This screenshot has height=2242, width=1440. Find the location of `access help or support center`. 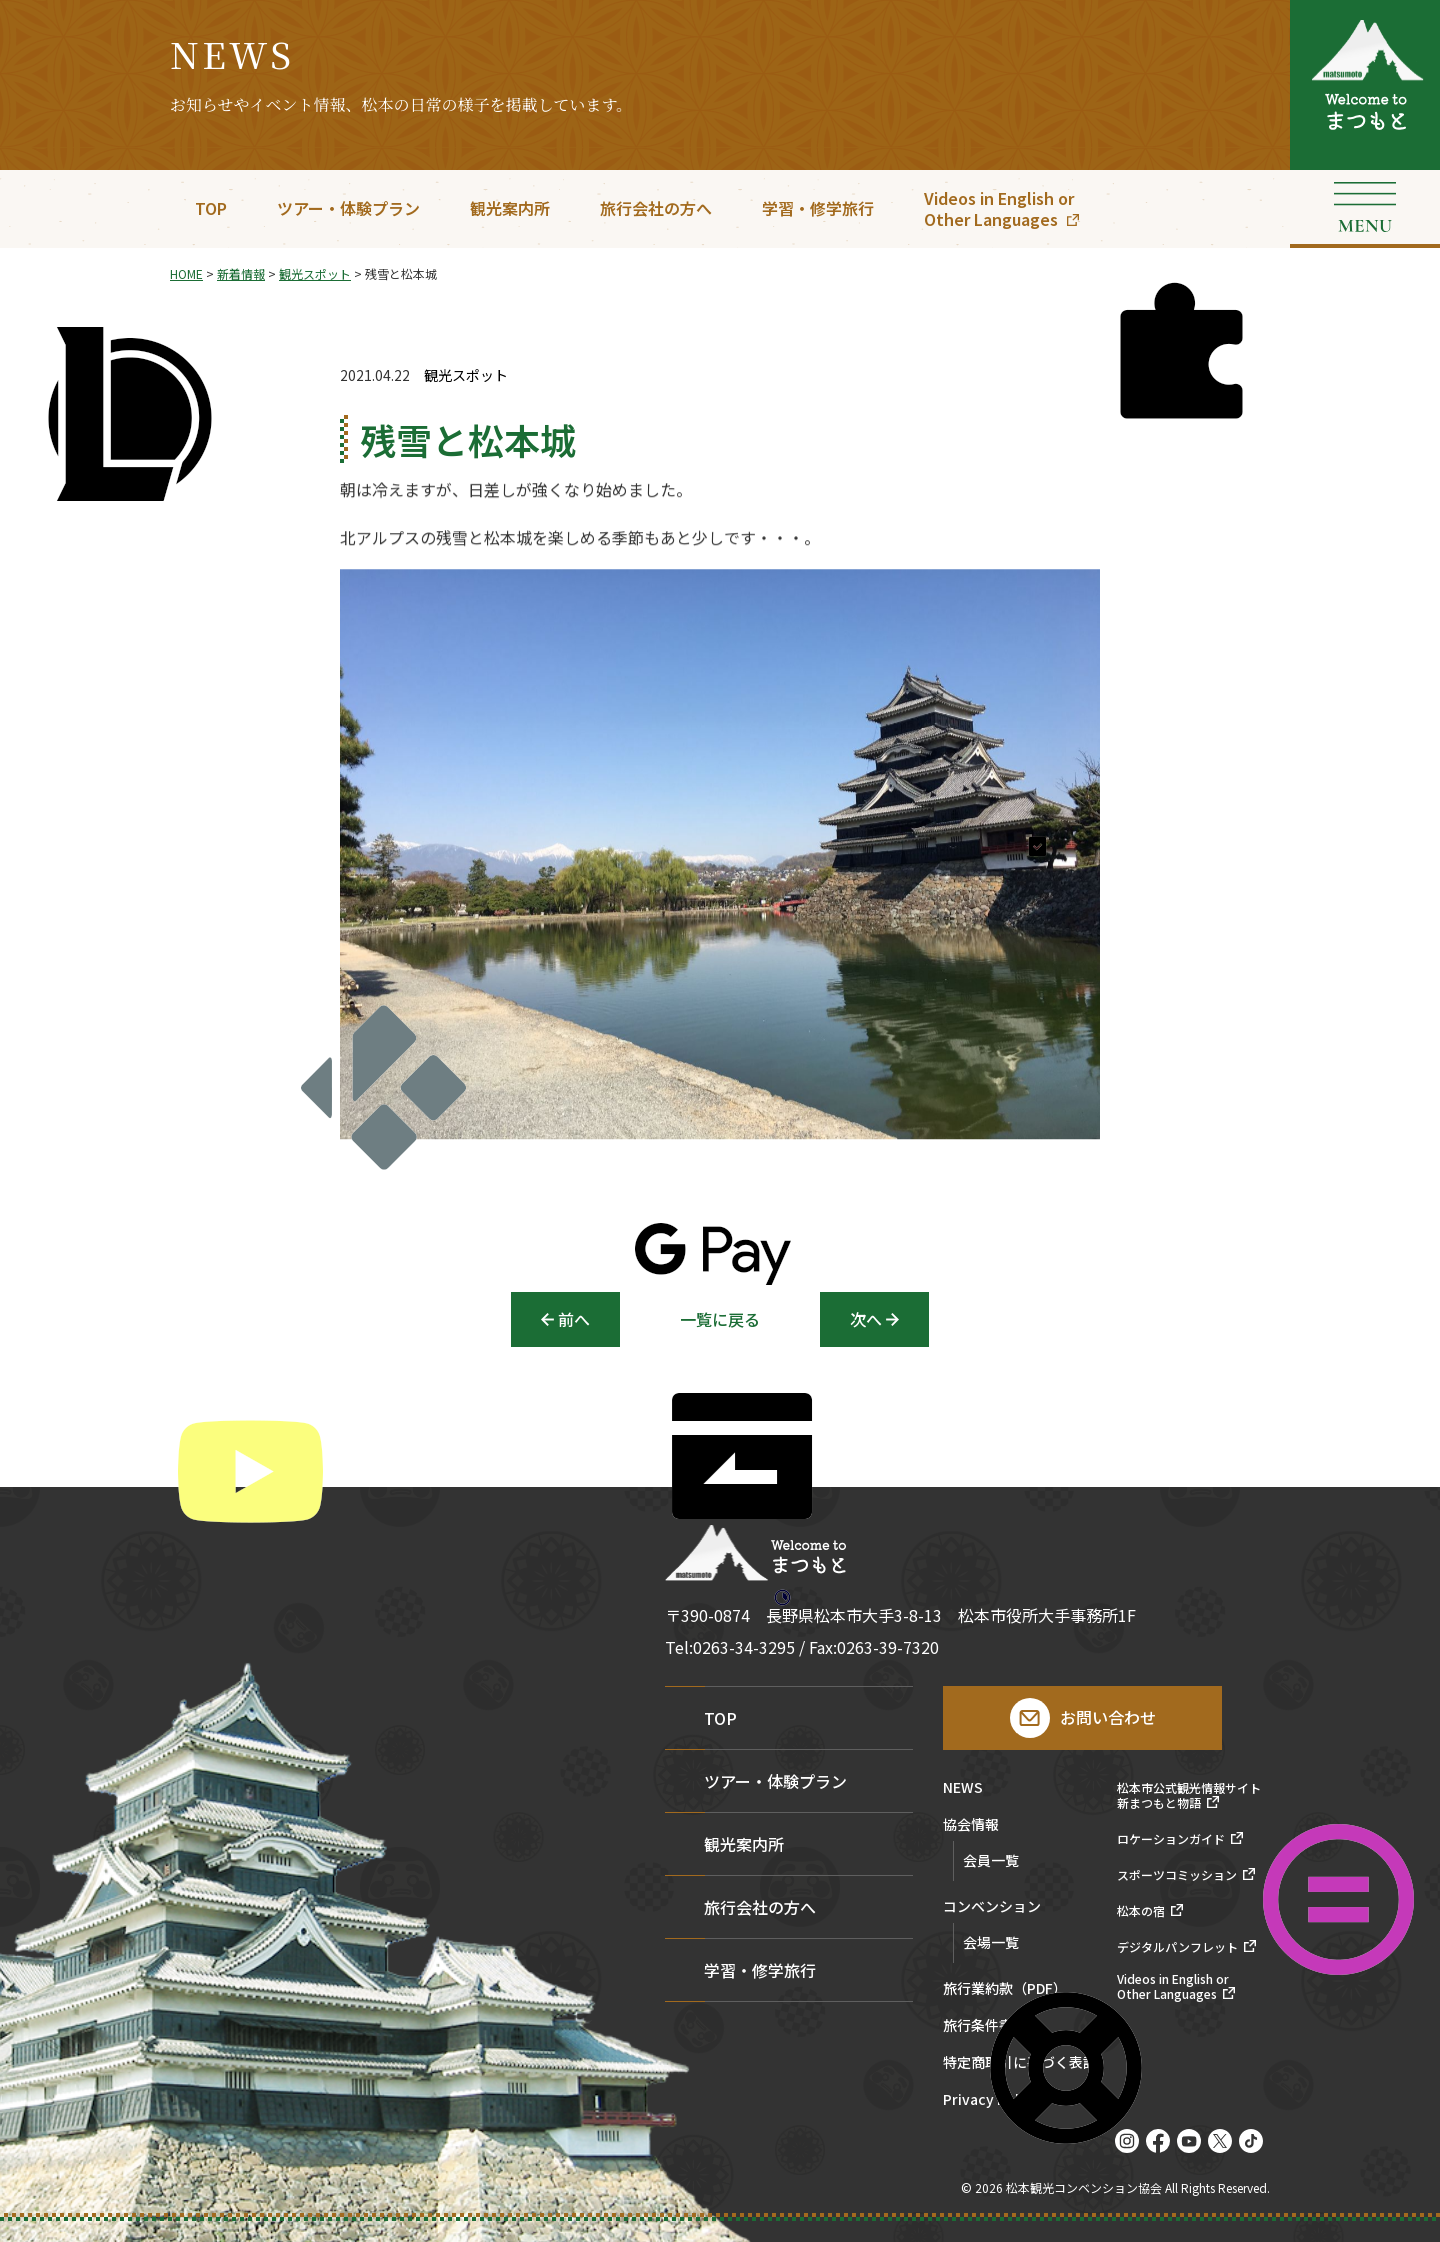

access help or support center is located at coordinates (1066, 2068).